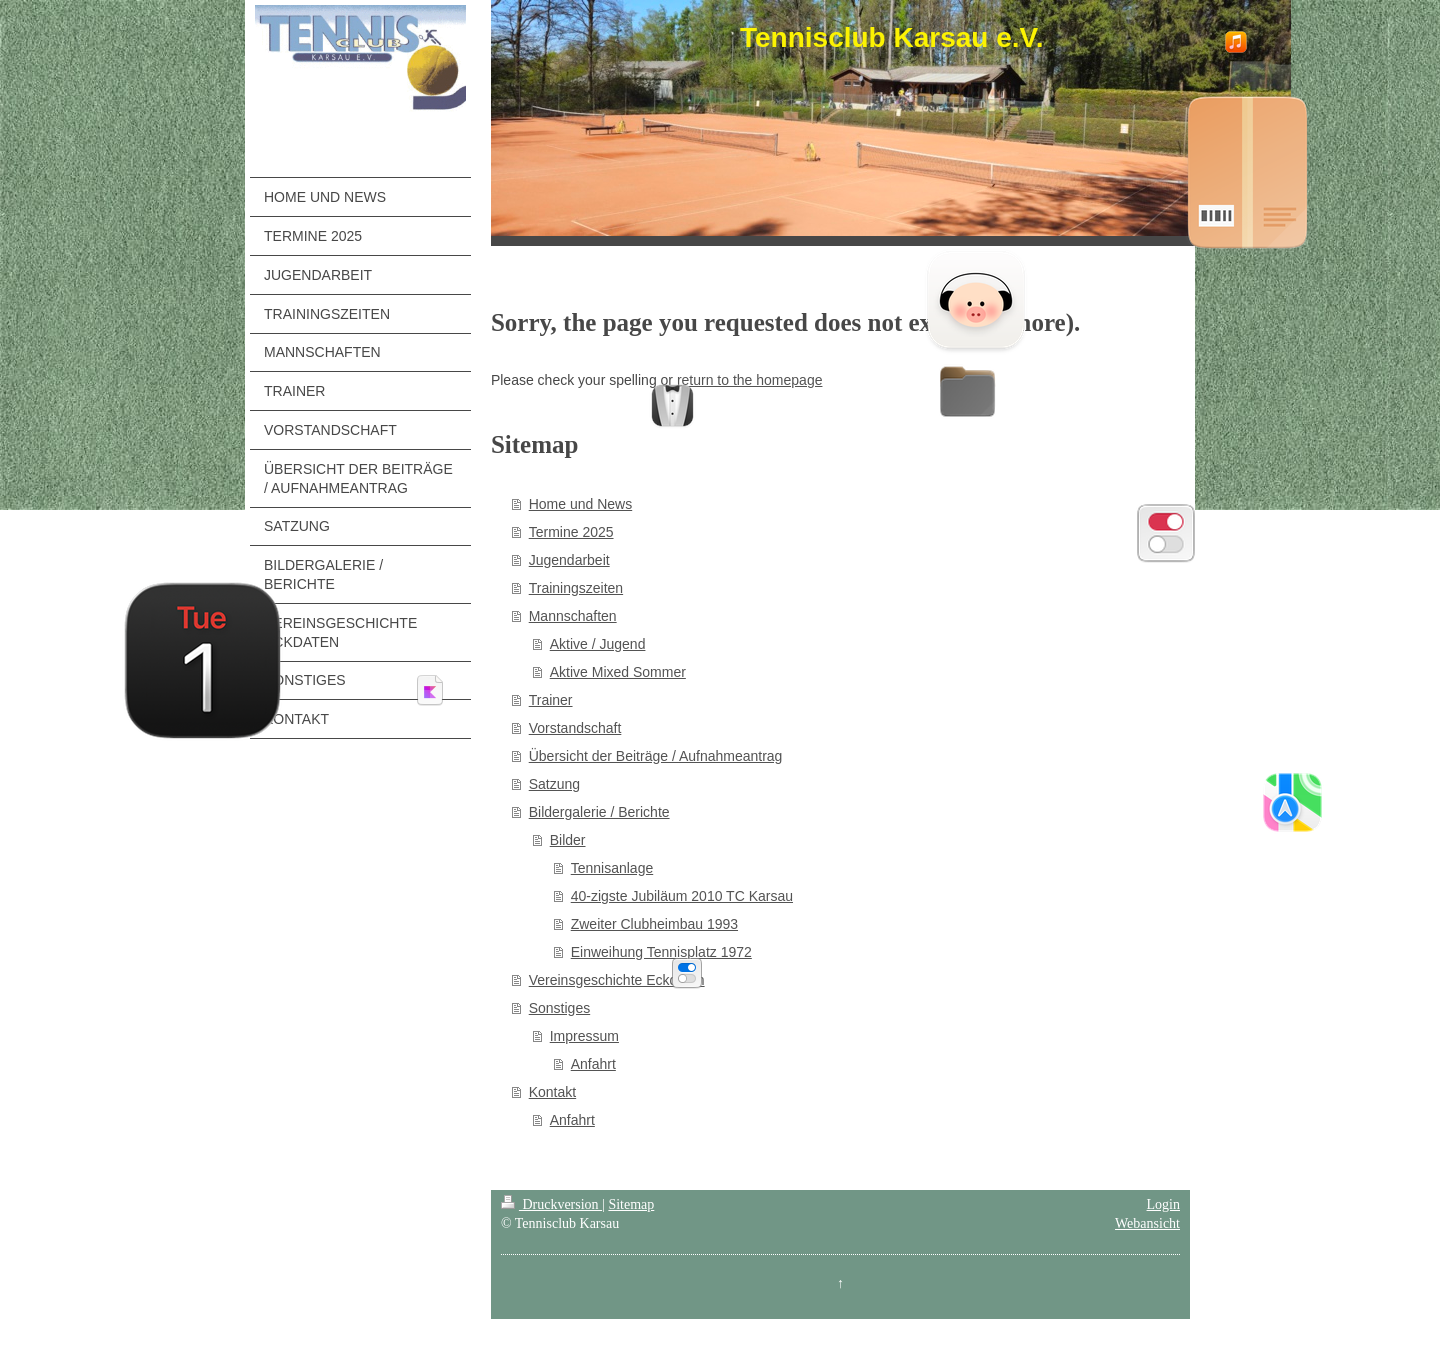 Image resolution: width=1440 pixels, height=1354 pixels. What do you see at coordinates (687, 973) in the screenshot?
I see `open system settings or preferences` at bounding box center [687, 973].